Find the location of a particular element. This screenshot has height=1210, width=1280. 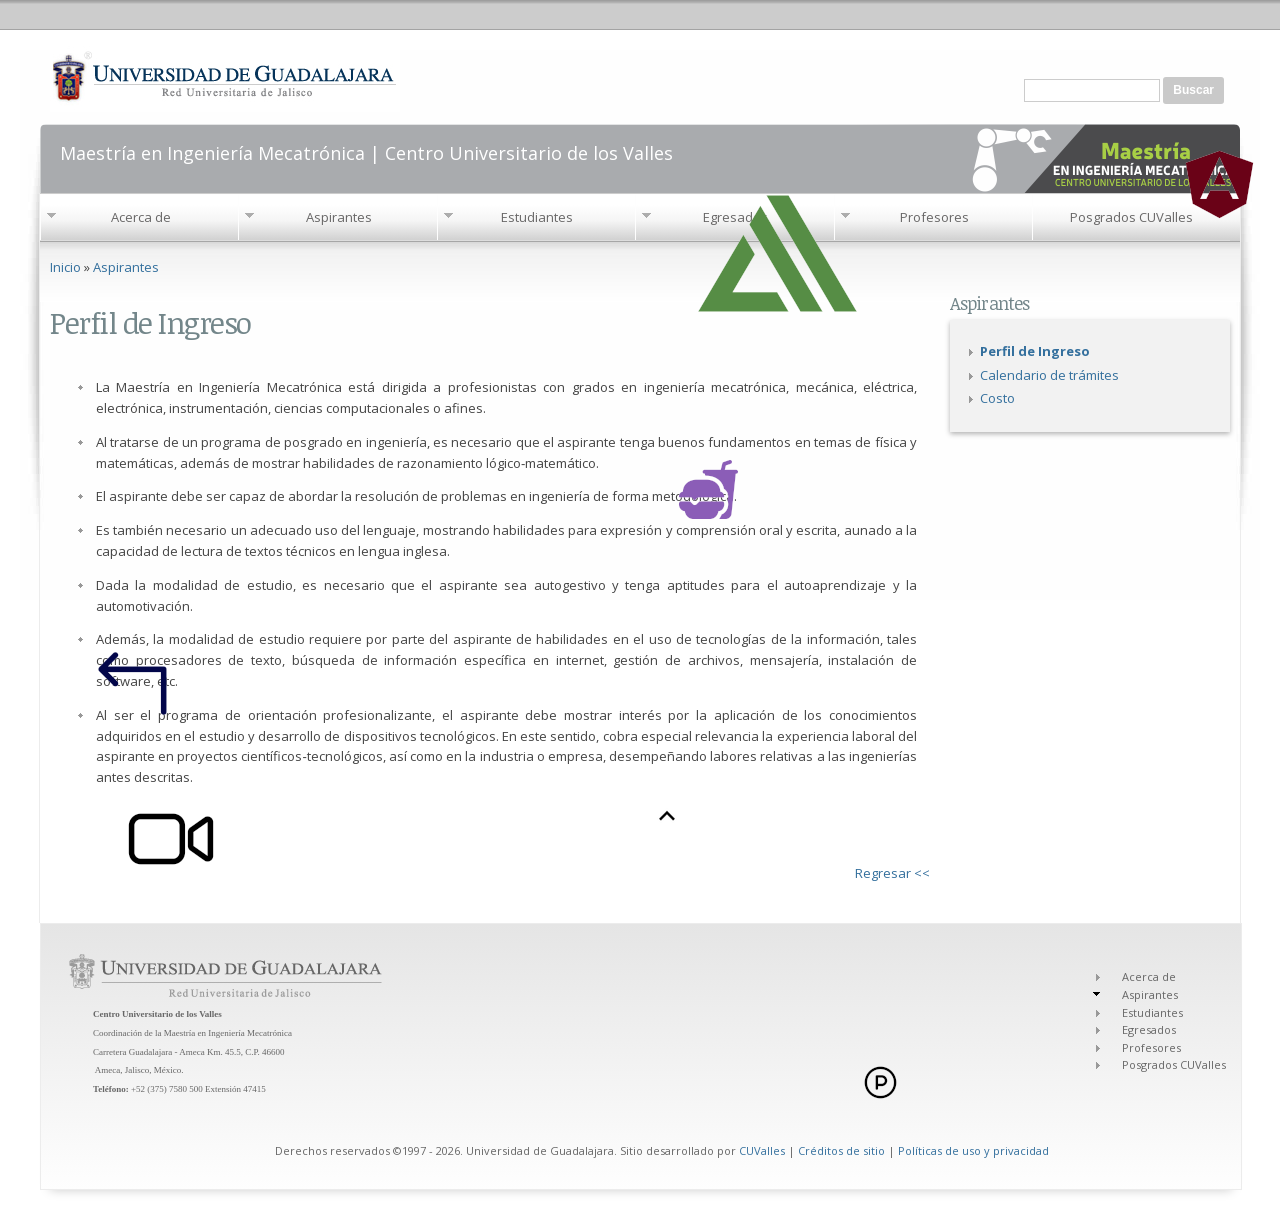

indicates parking availability or location is located at coordinates (880, 1082).